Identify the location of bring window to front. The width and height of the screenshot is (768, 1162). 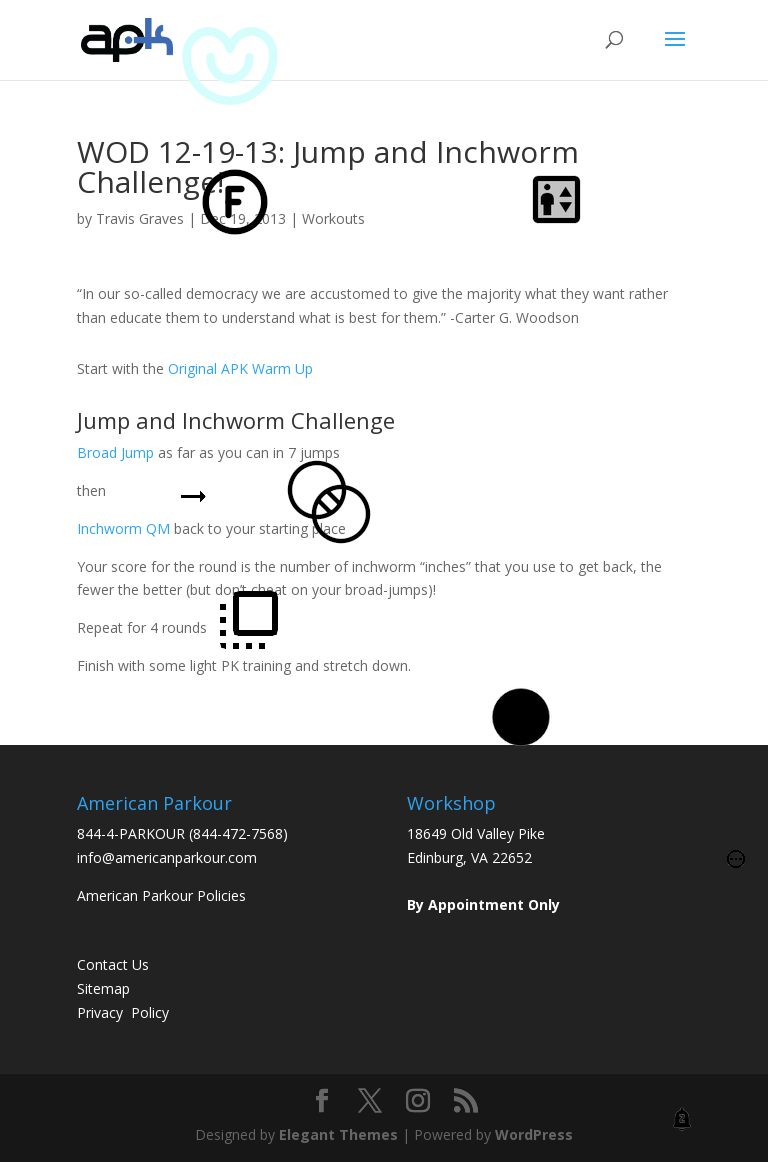
(249, 620).